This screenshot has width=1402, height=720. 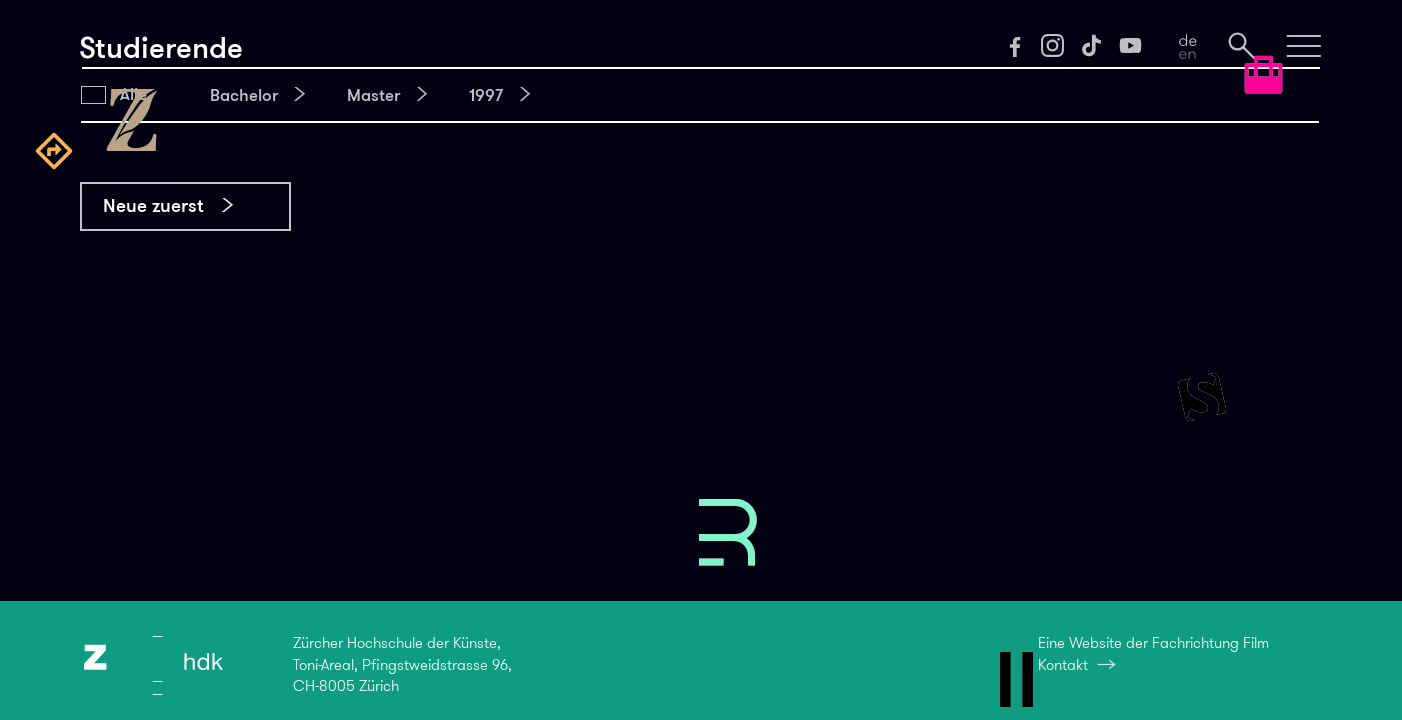 I want to click on access work or business documents, so click(x=1263, y=76).